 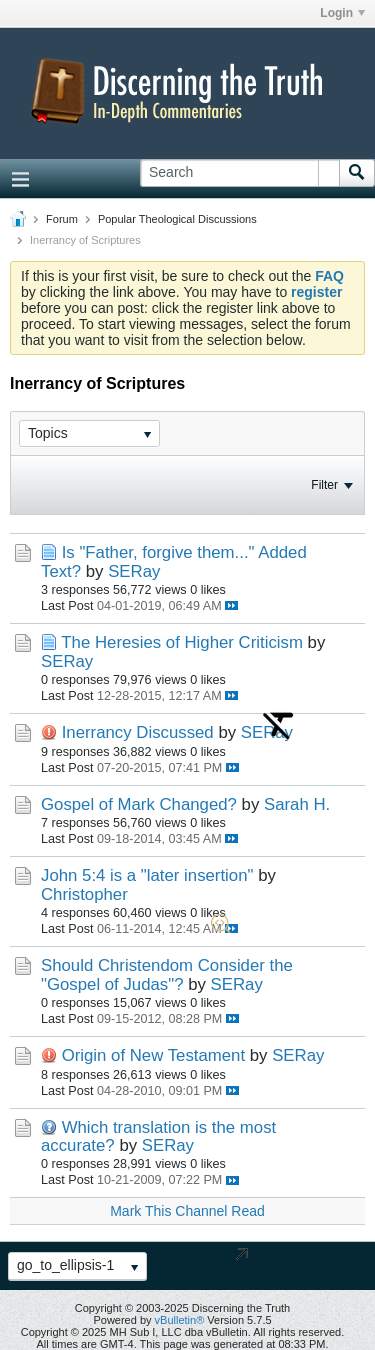 I want to click on scan or analyze code for issues, so click(x=221, y=924).